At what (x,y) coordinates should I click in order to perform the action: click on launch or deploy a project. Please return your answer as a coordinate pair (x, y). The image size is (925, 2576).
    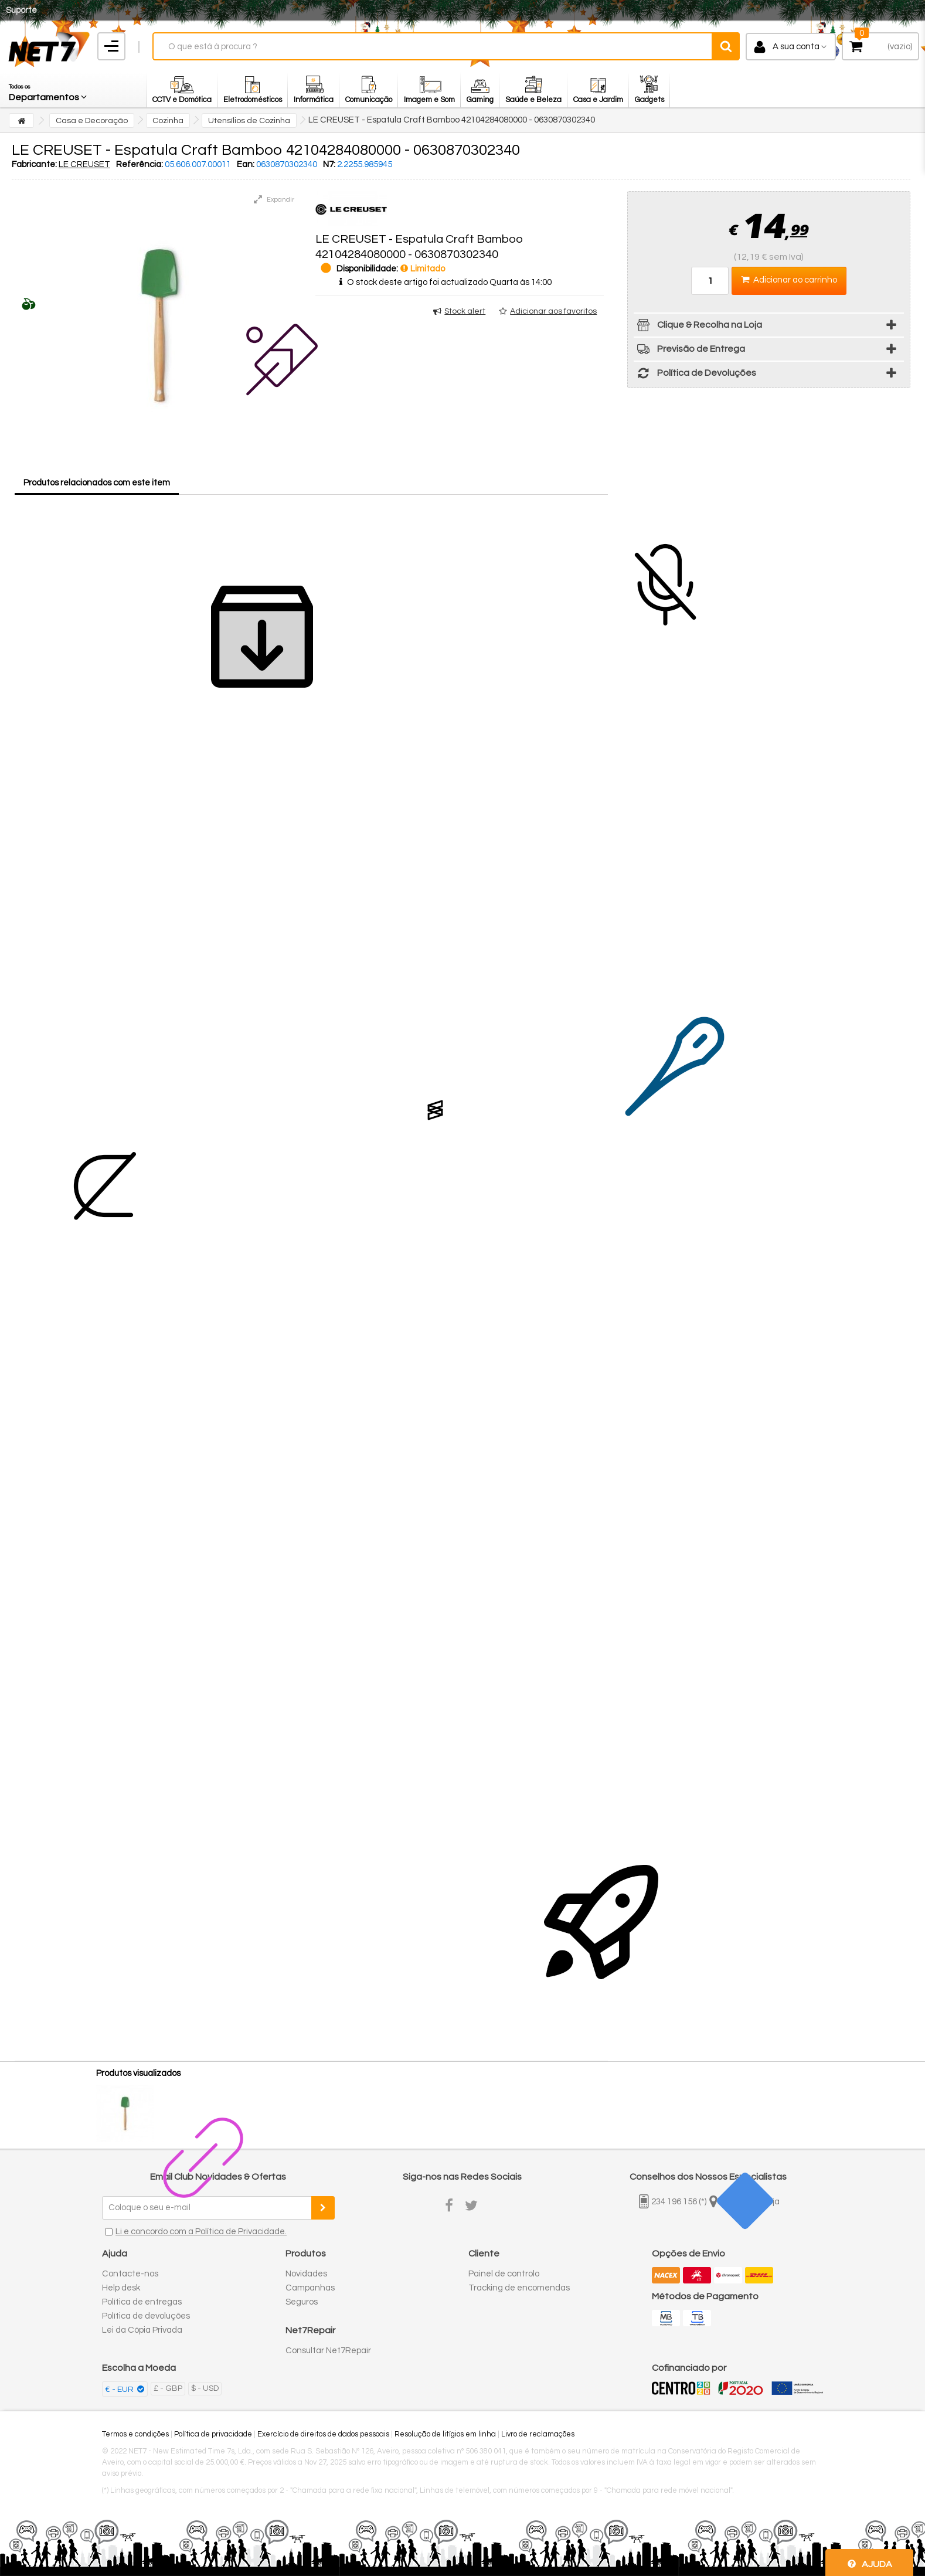
    Looking at the image, I should click on (601, 1922).